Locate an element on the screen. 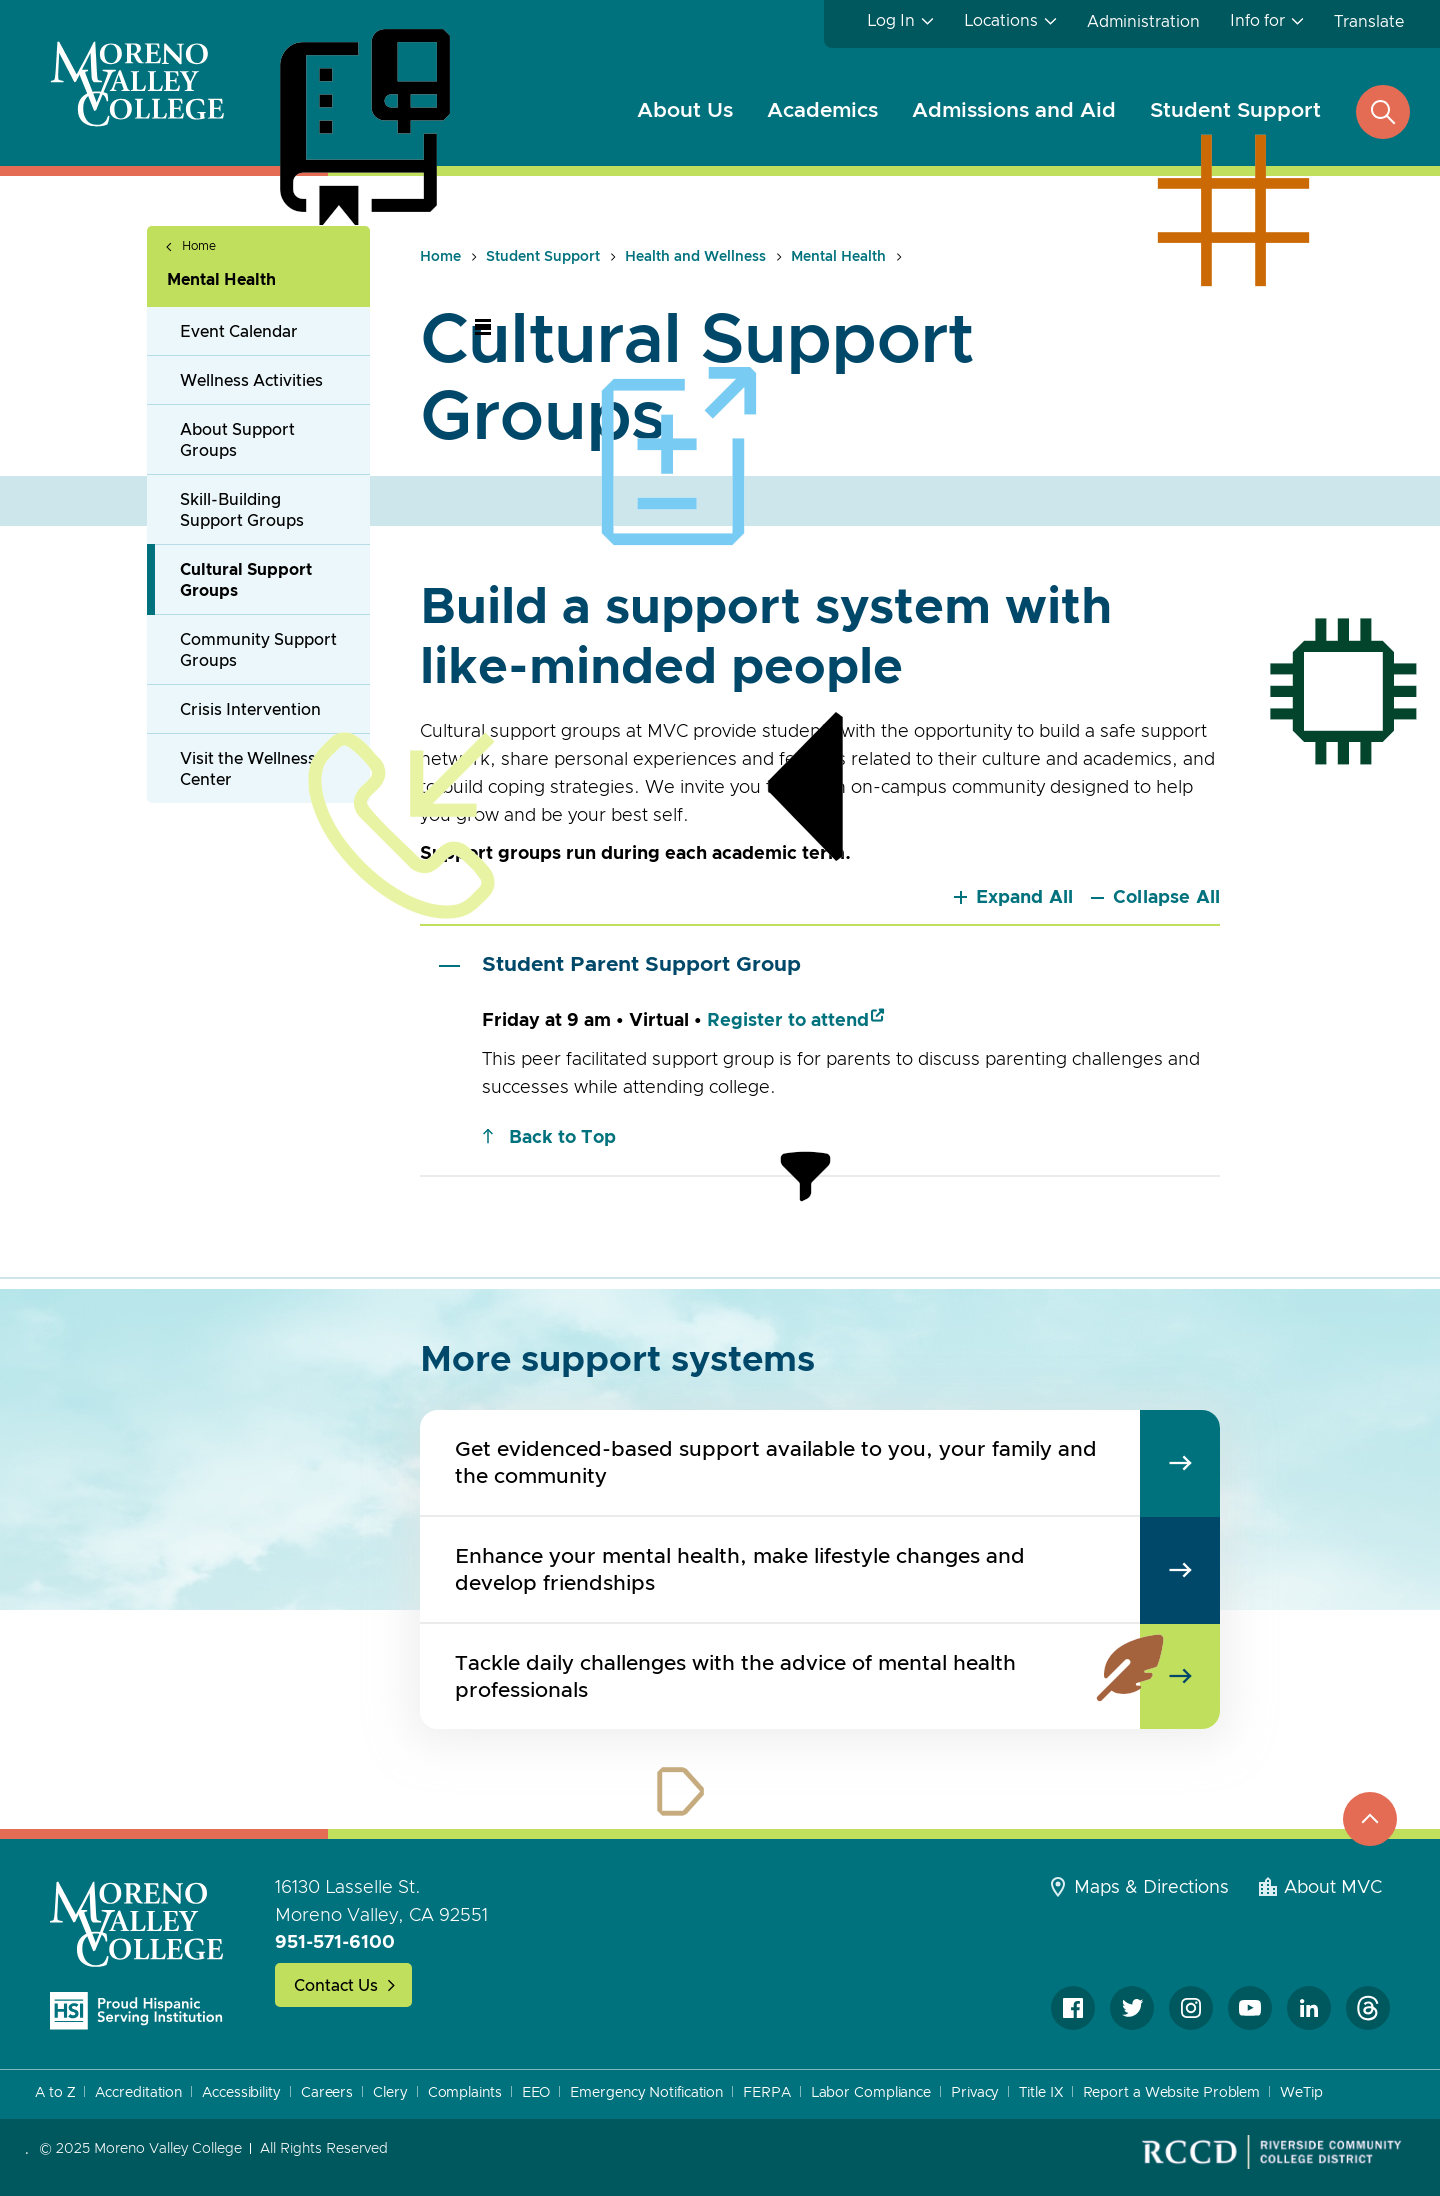  filter or sort content is located at coordinates (805, 1176).